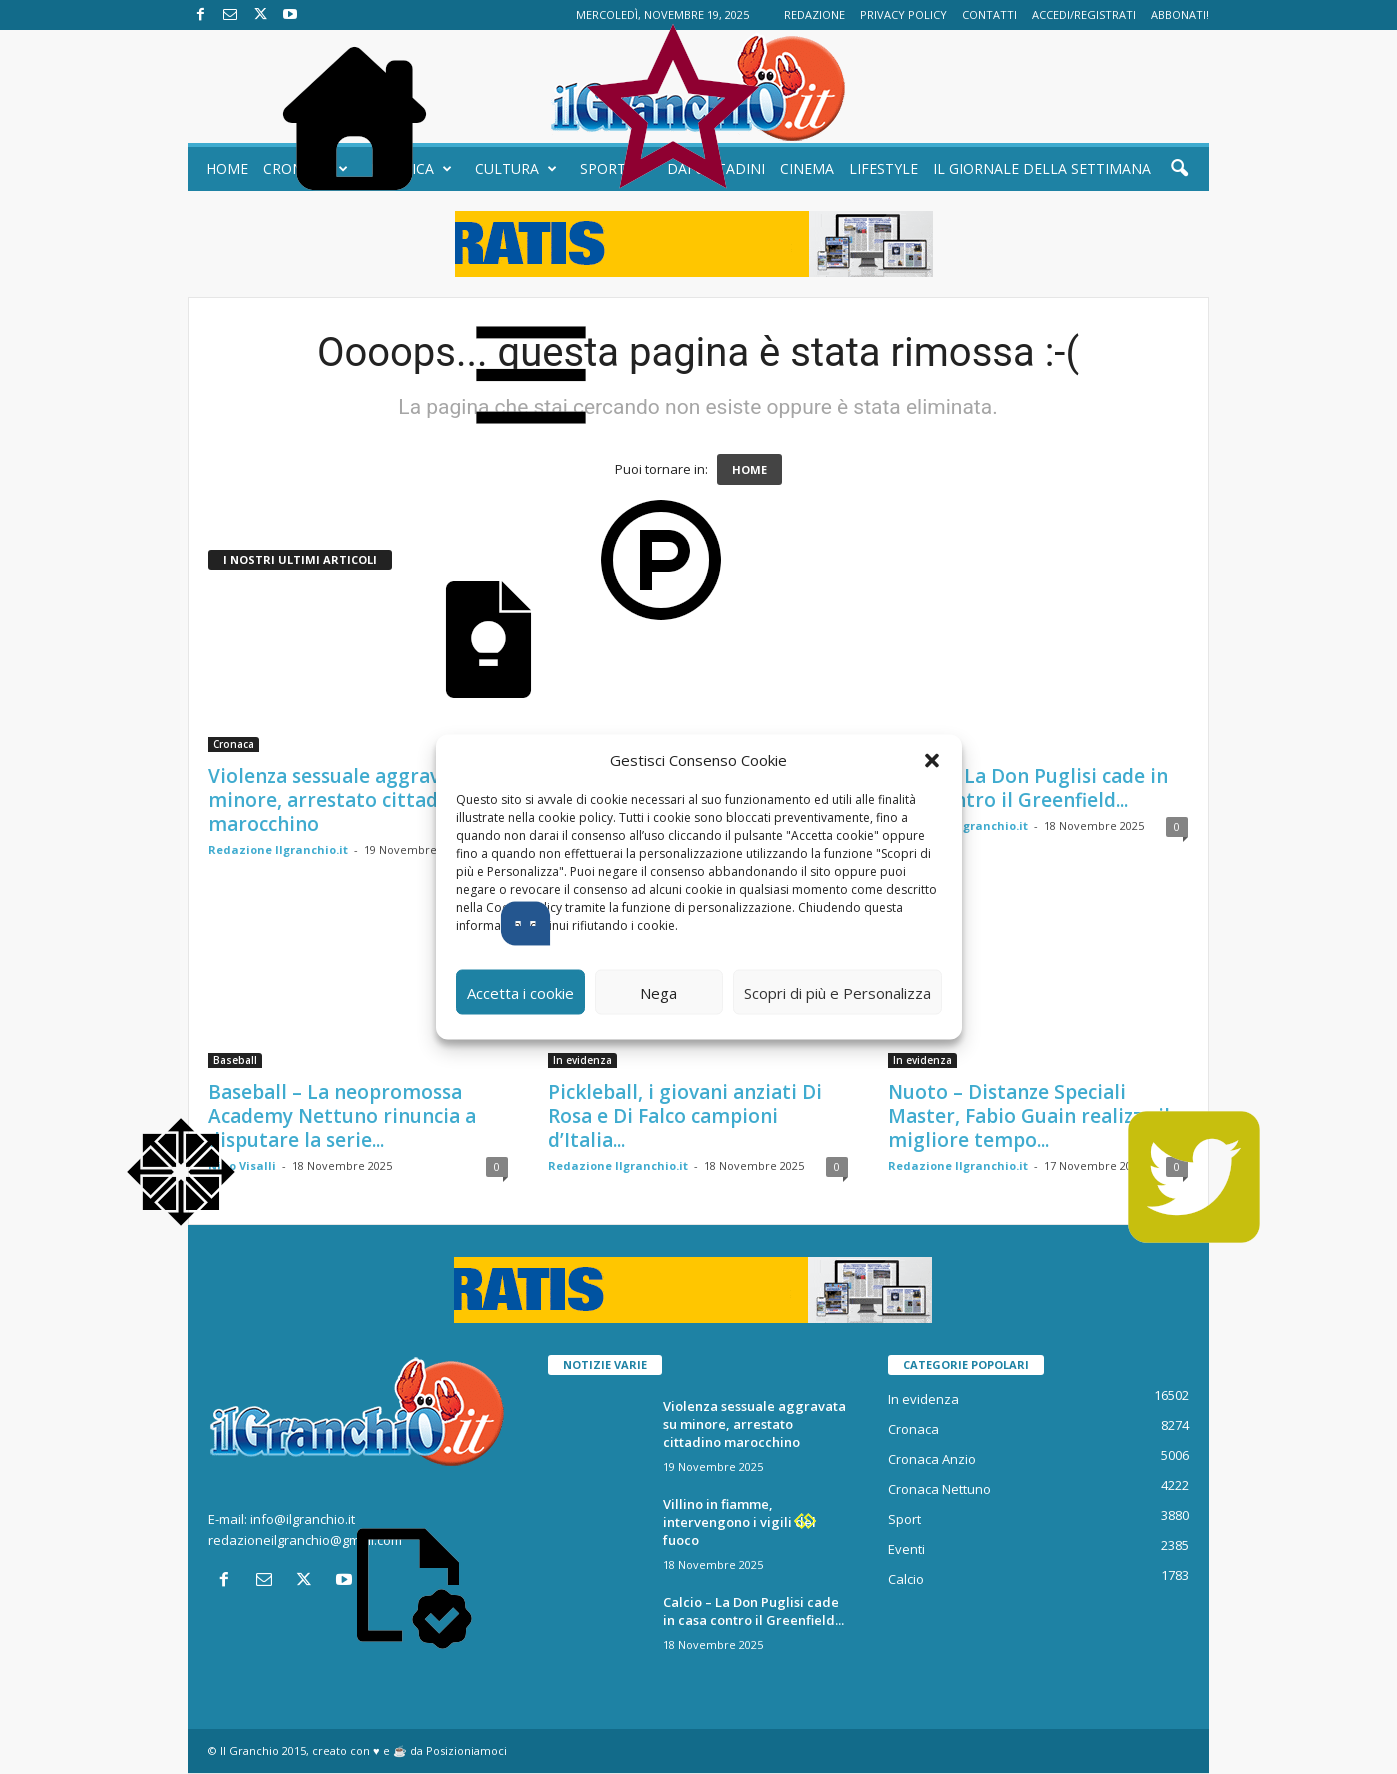 The height and width of the screenshot is (1774, 1397). Describe the element at coordinates (673, 111) in the screenshot. I see `add item to favorites` at that location.